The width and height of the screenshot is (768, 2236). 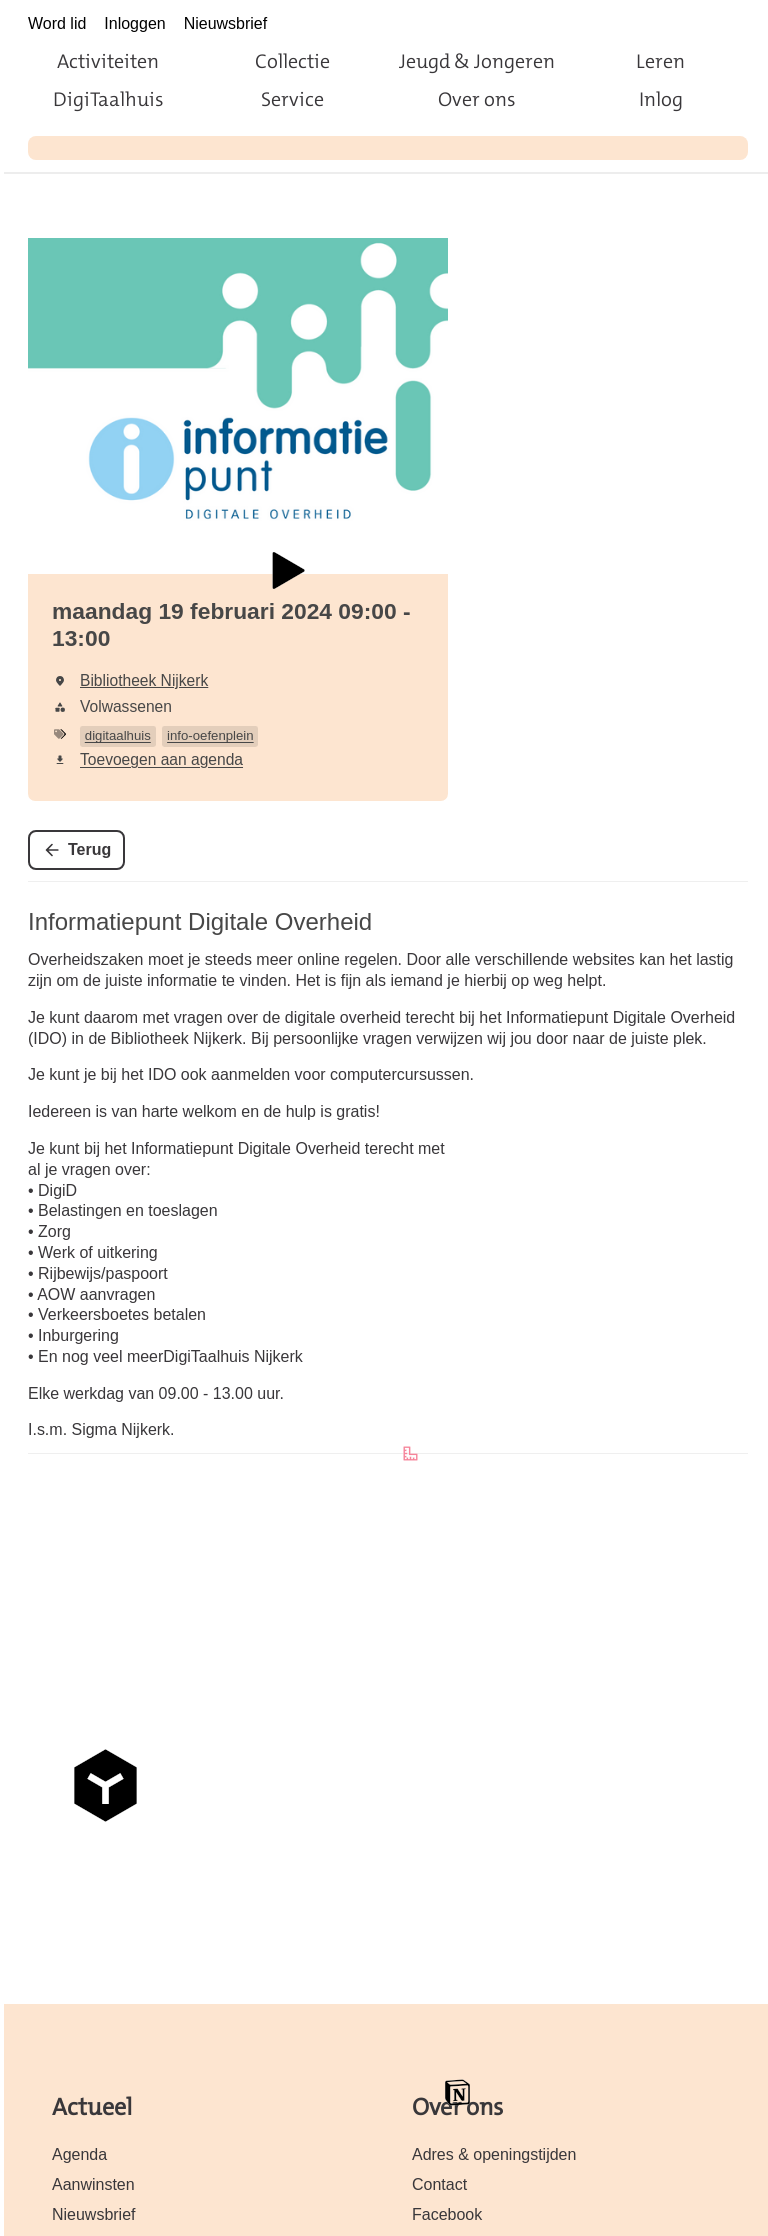 What do you see at coordinates (457, 2092) in the screenshot?
I see `open Notion app` at bounding box center [457, 2092].